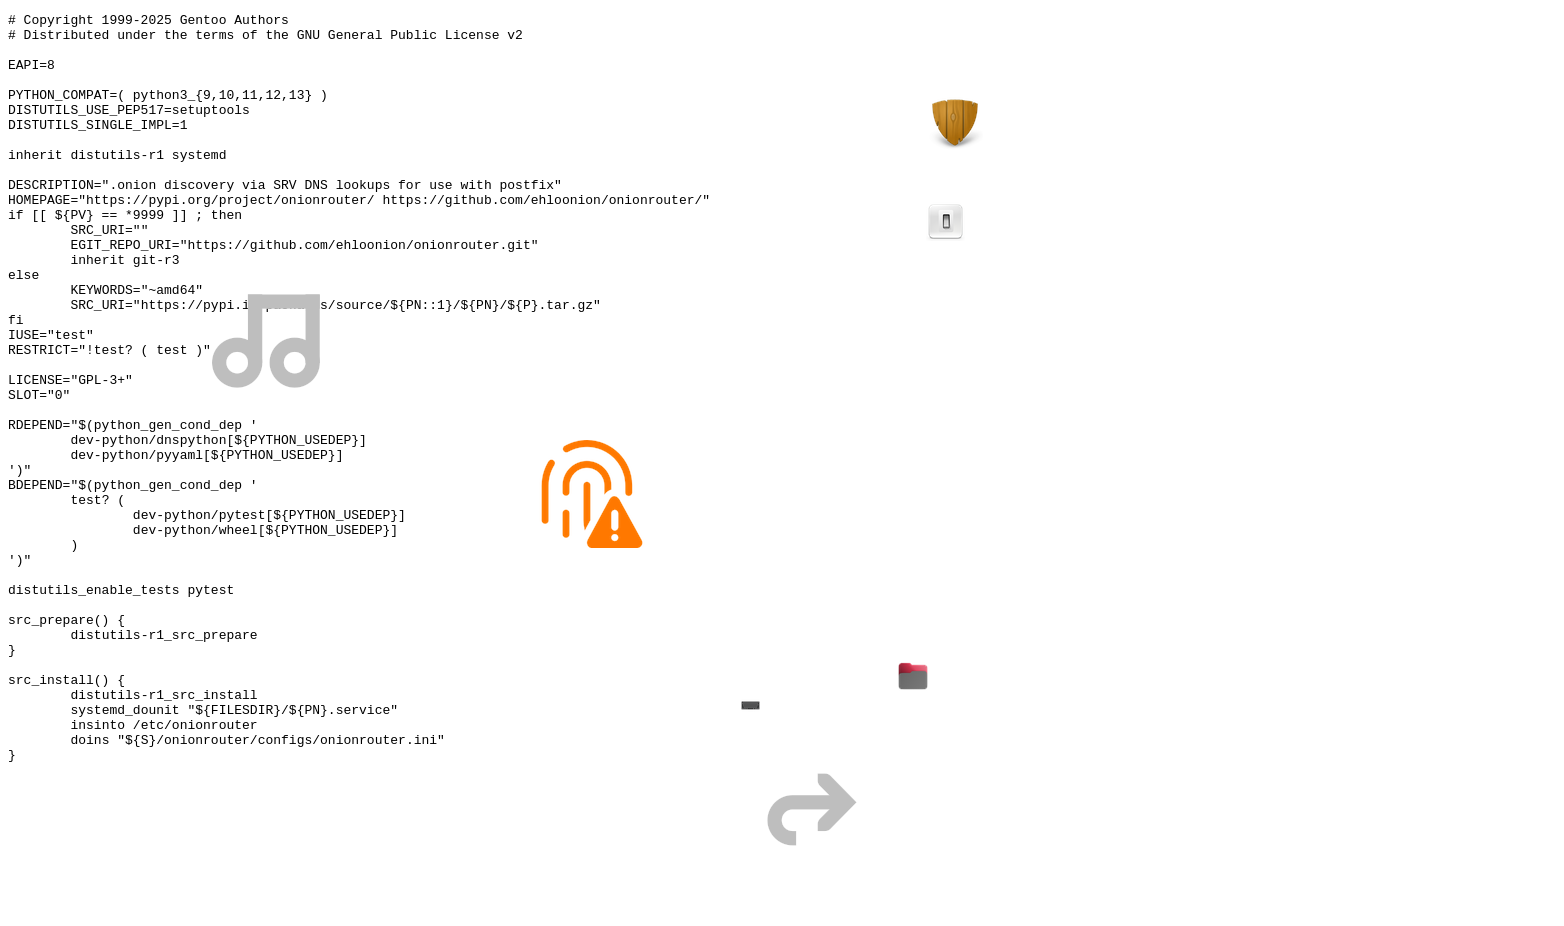 Image resolution: width=1564 pixels, height=926 pixels. What do you see at coordinates (592, 494) in the screenshot?
I see `fingerprint authentication error or failure` at bounding box center [592, 494].